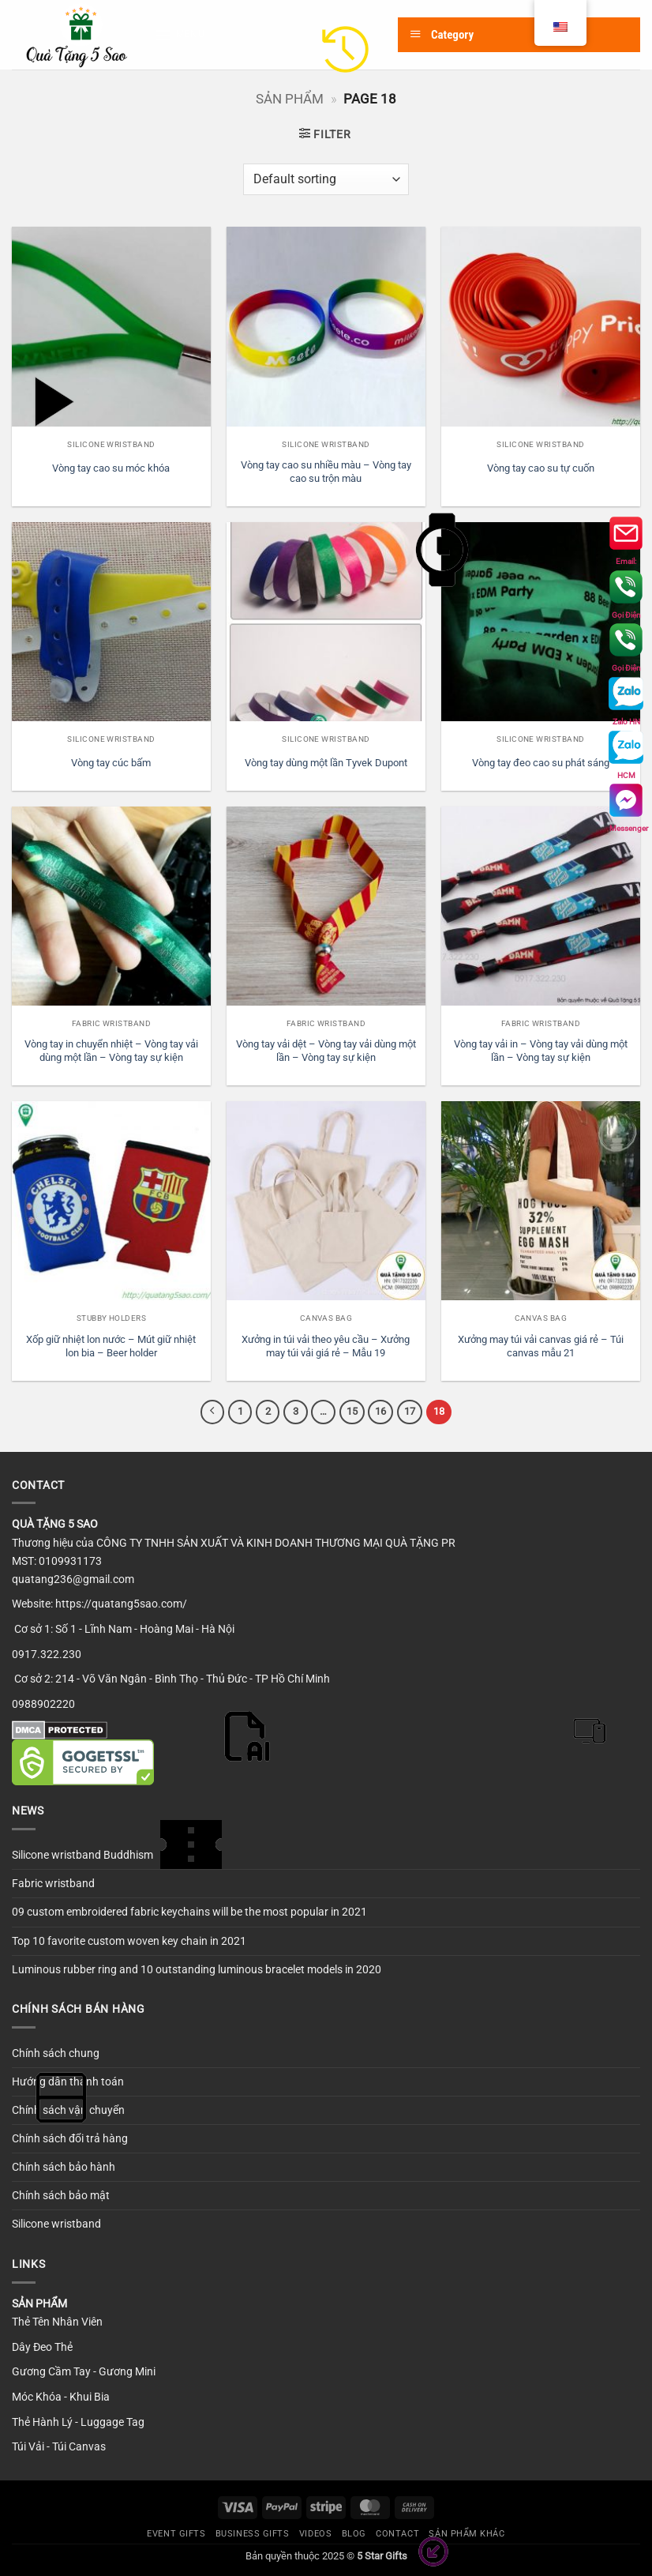 The height and width of the screenshot is (2576, 652). I want to click on start media playback, so click(49, 401).